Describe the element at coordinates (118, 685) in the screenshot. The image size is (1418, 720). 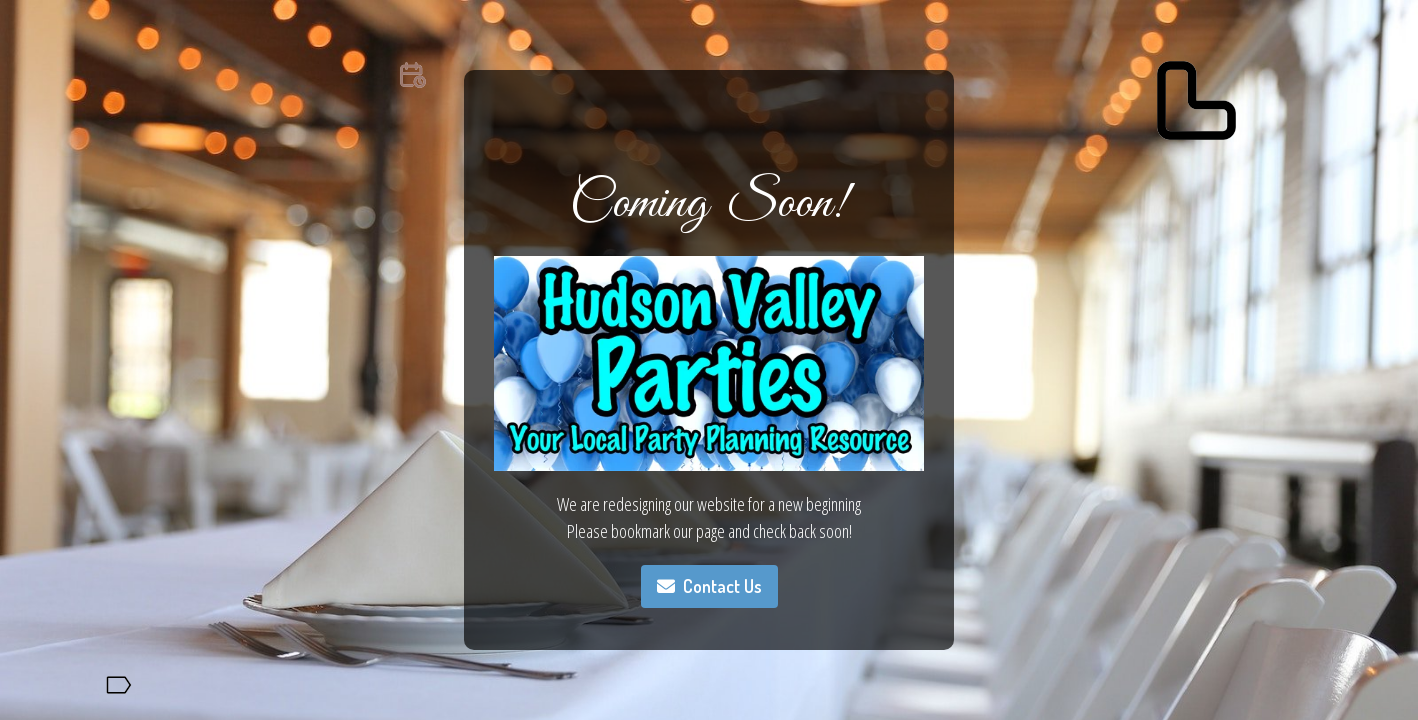
I see `add a tag or label to an item` at that location.